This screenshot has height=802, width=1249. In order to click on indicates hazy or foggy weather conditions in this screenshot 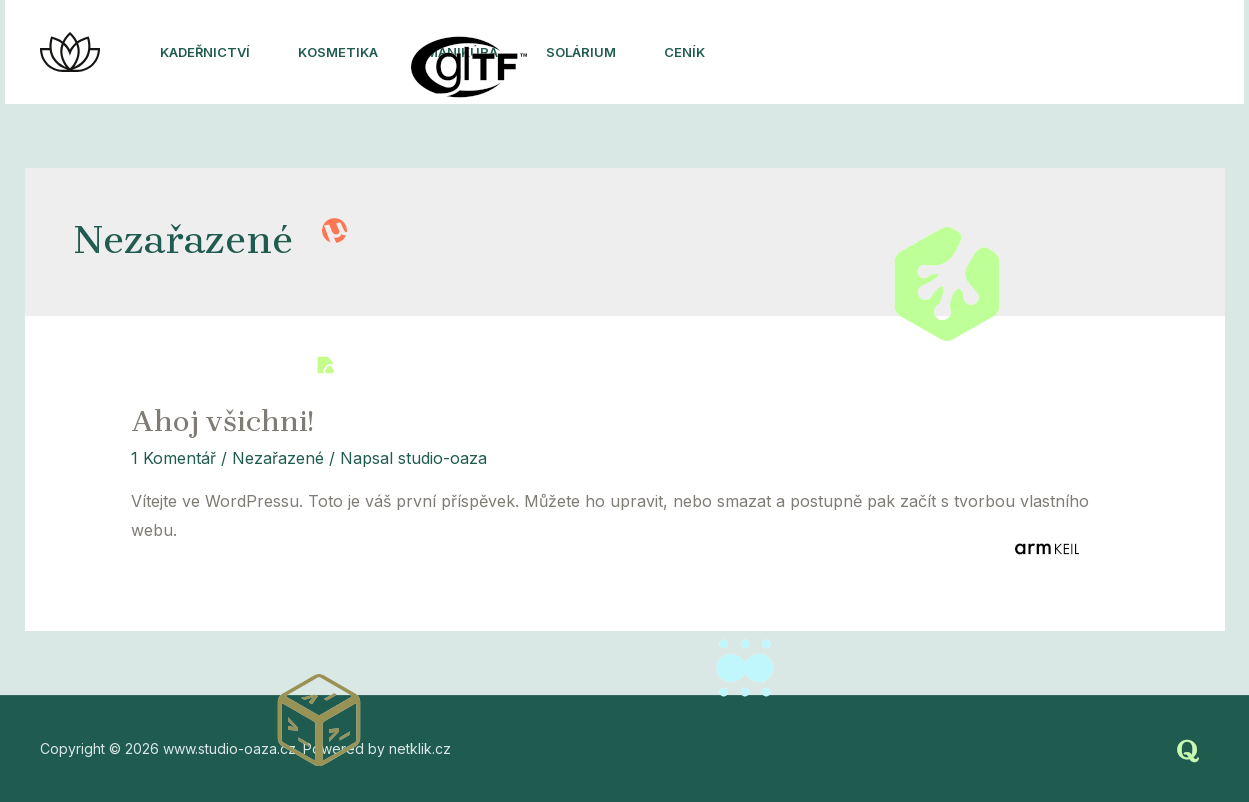, I will do `click(745, 668)`.